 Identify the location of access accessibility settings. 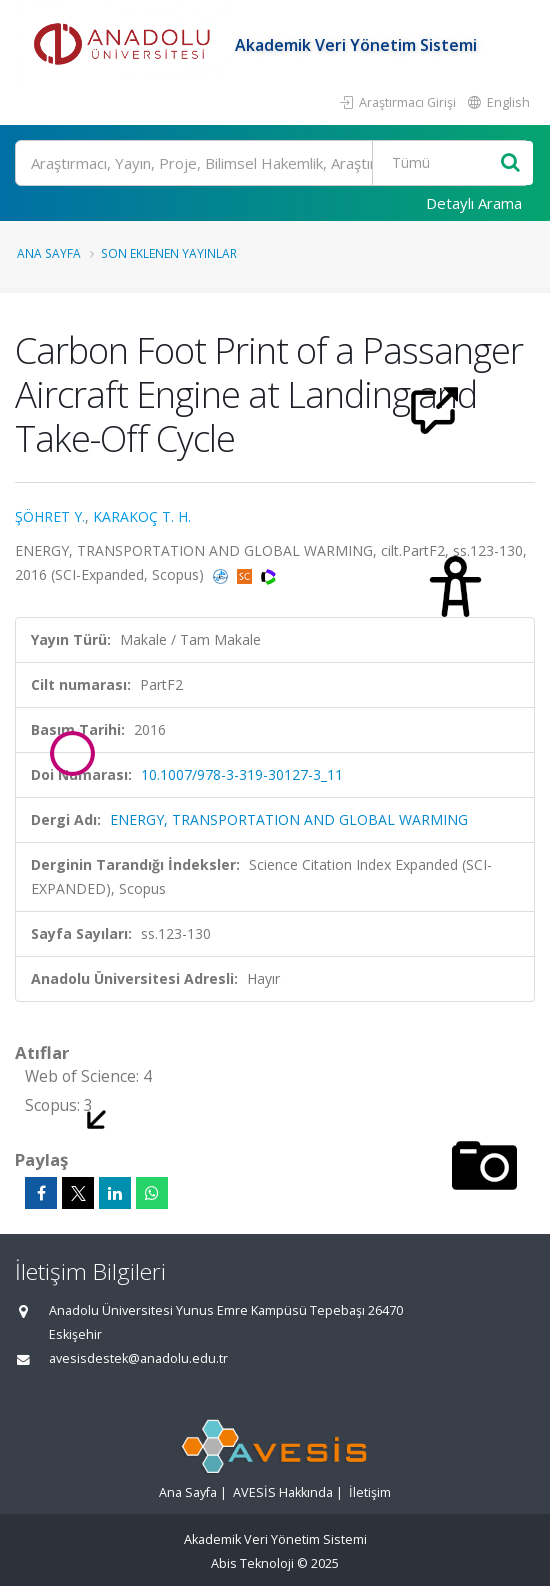
(455, 586).